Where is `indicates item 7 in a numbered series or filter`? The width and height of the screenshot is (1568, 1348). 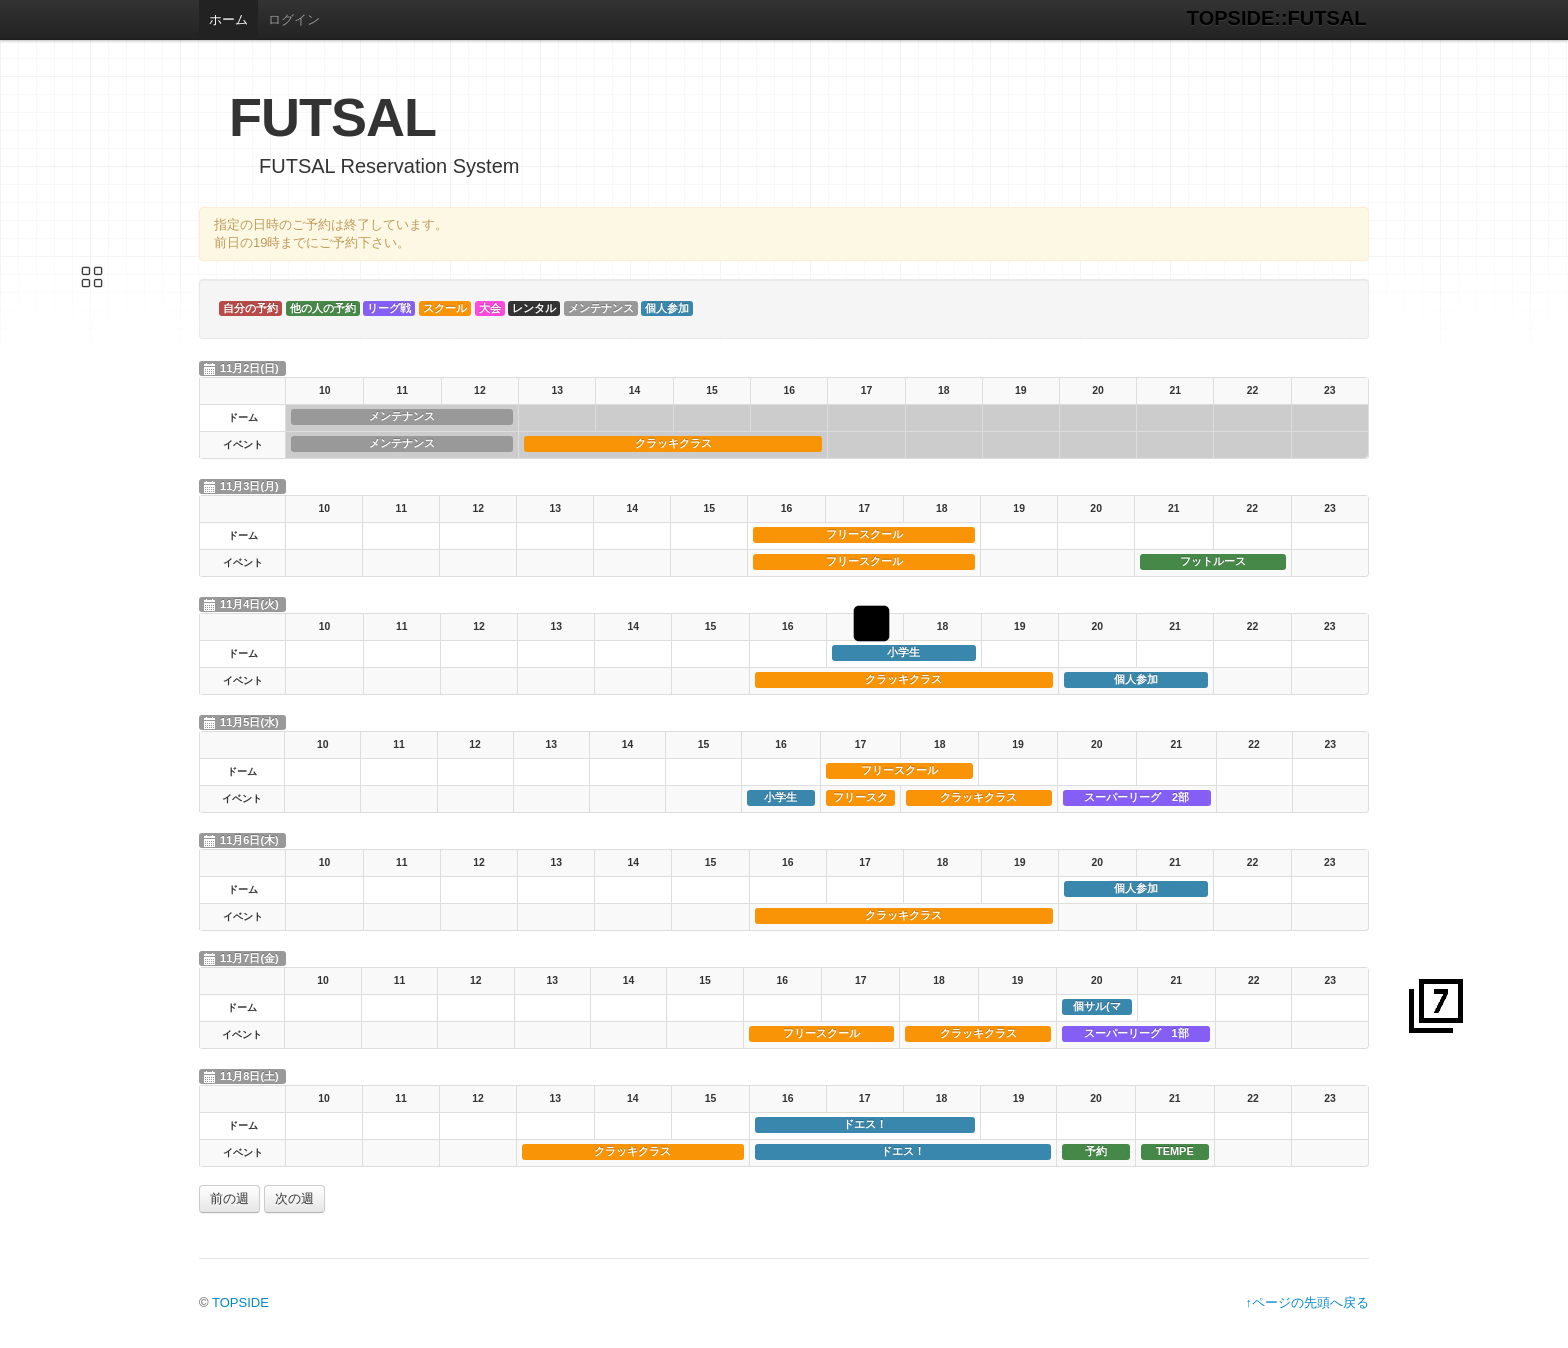
indicates item 7 in a numbered series or filter is located at coordinates (1436, 1006).